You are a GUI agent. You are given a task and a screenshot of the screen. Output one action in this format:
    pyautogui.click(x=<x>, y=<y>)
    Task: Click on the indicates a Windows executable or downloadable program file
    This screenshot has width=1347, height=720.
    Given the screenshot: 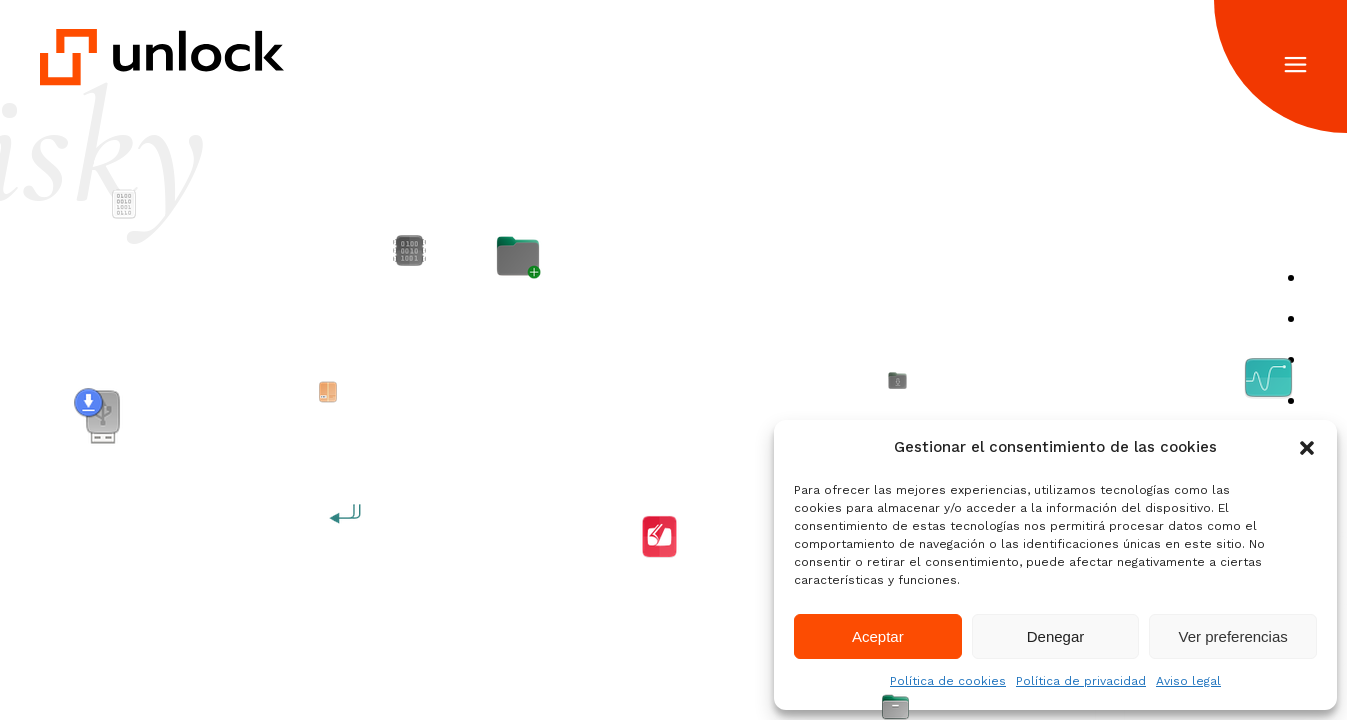 What is the action you would take?
    pyautogui.click(x=124, y=204)
    